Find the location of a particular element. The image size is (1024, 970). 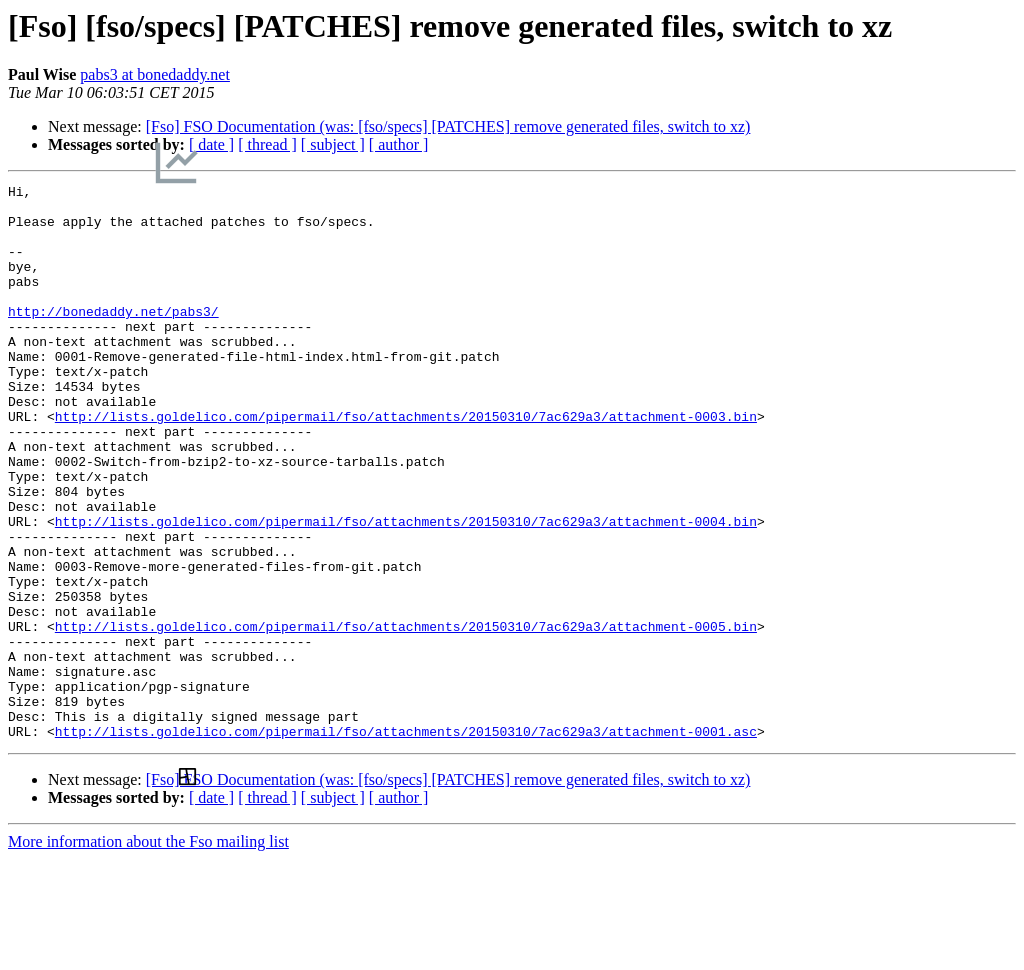

create a photo collage is located at coordinates (187, 776).